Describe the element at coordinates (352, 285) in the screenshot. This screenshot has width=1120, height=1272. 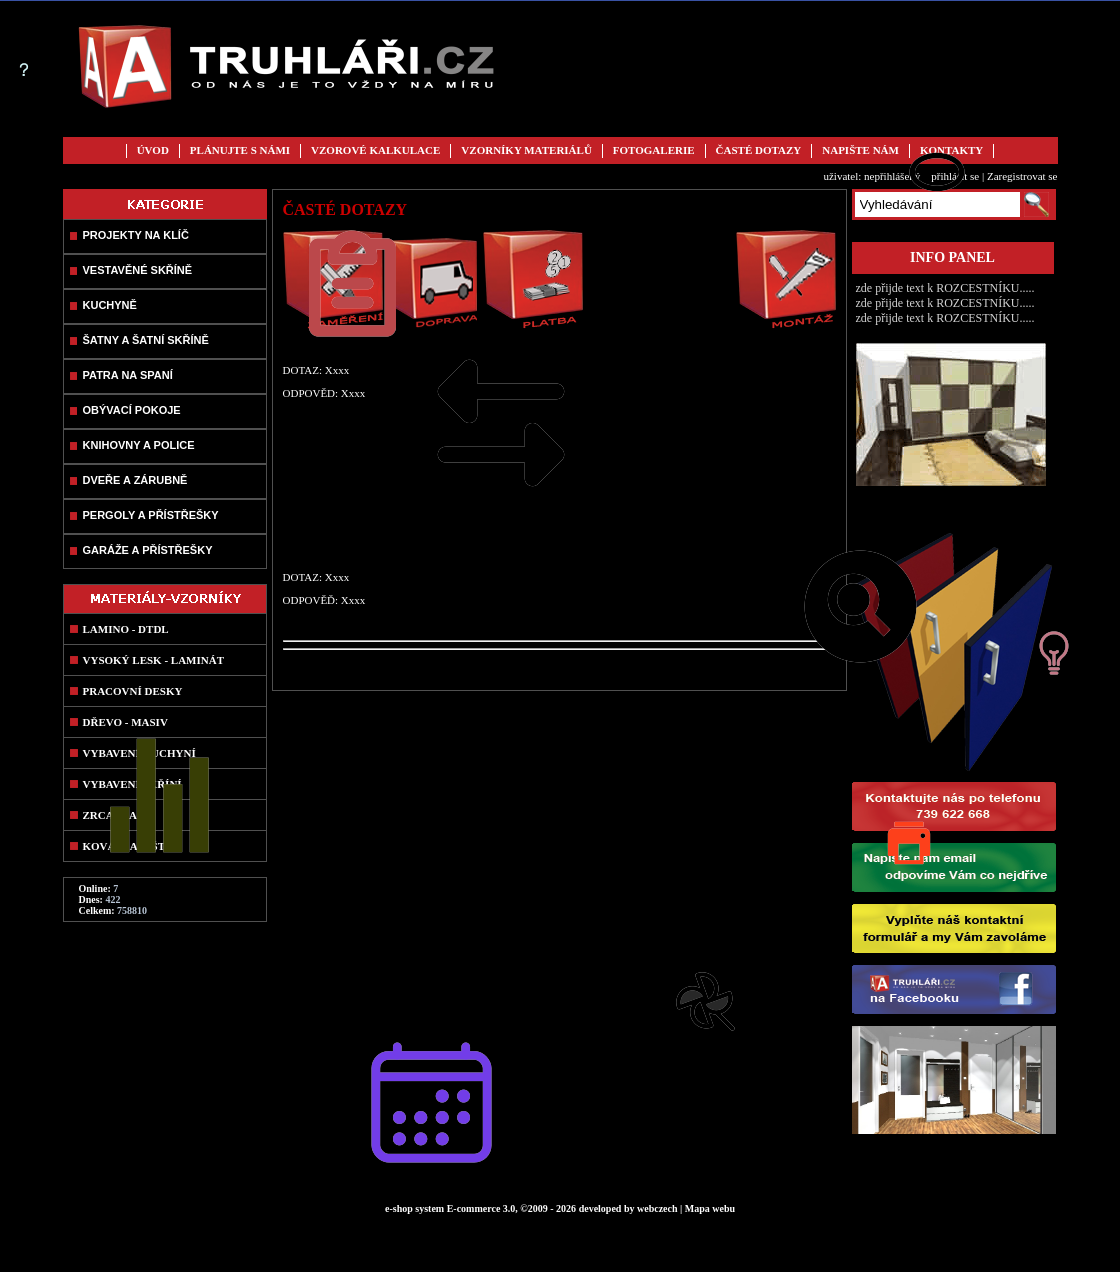
I see `view clipboard contents` at that location.